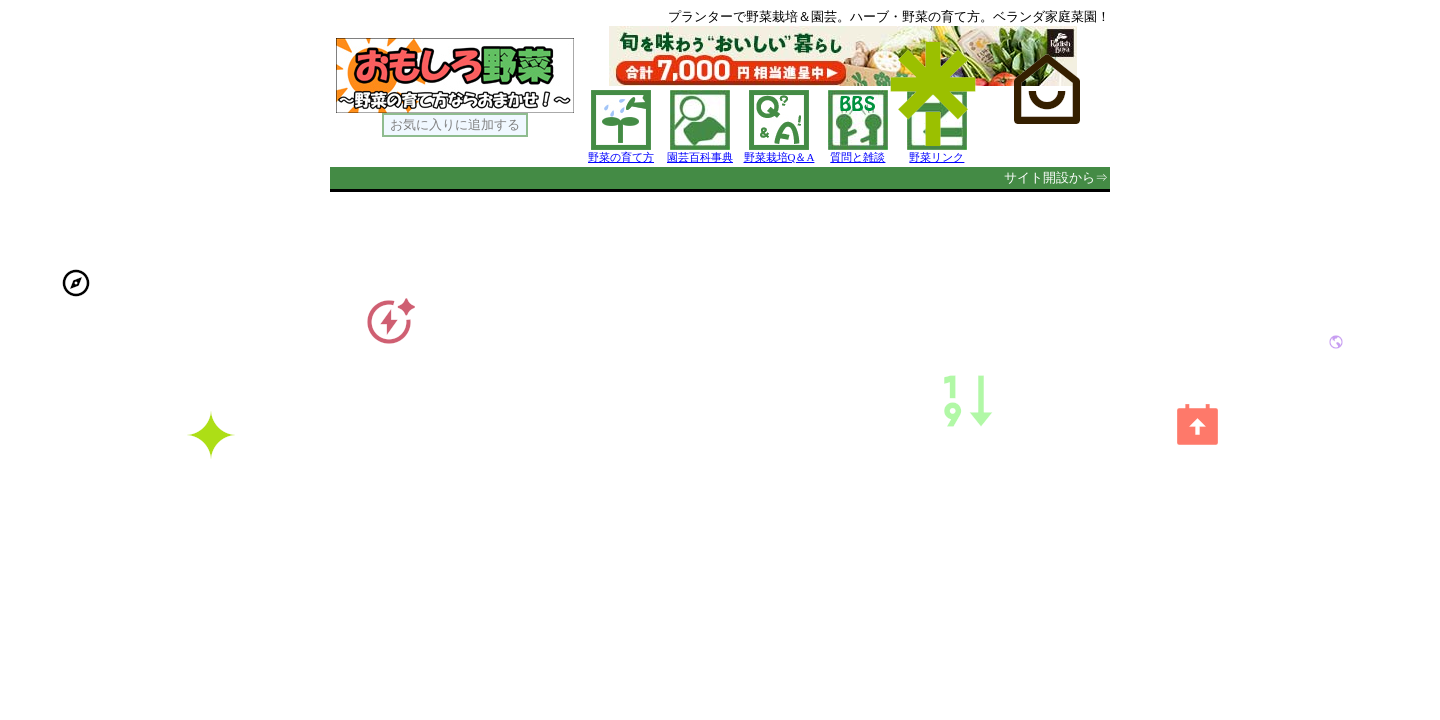 The width and height of the screenshot is (1440, 720). What do you see at coordinates (389, 322) in the screenshot?
I see `access AI-enhanced DVD or media features` at bounding box center [389, 322].